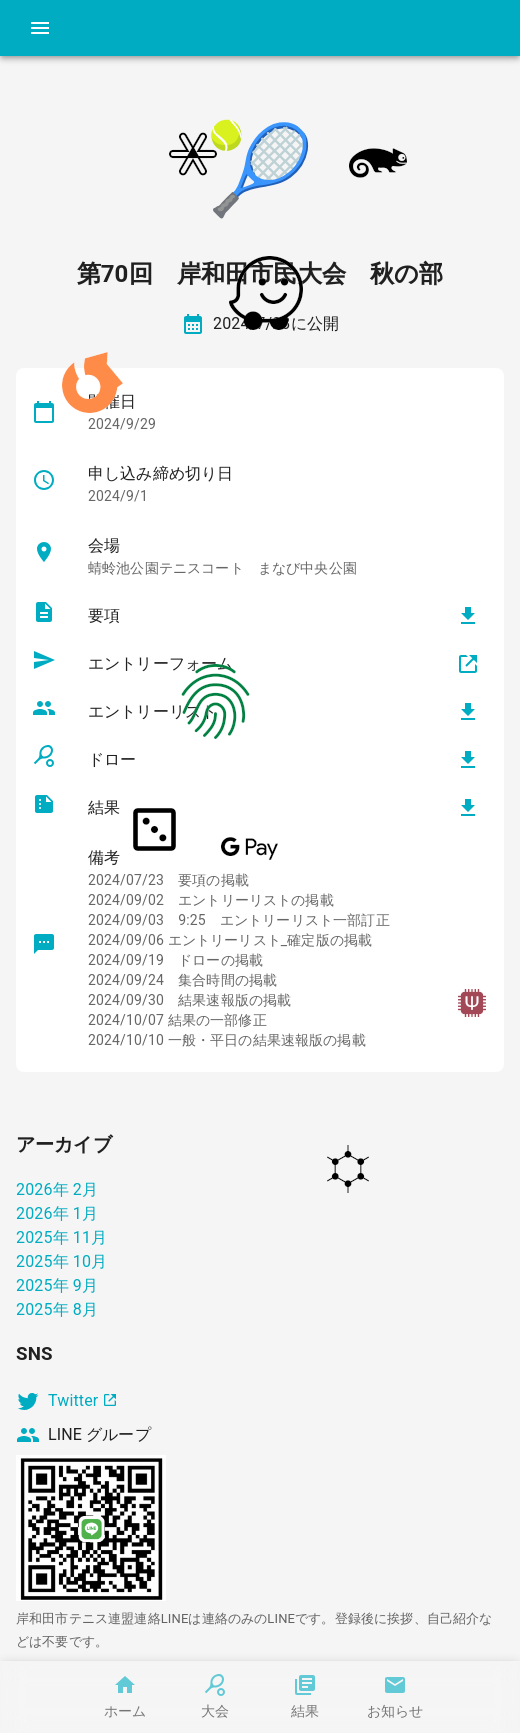  Describe the element at coordinates (266, 293) in the screenshot. I see `open Waze navigation app` at that location.